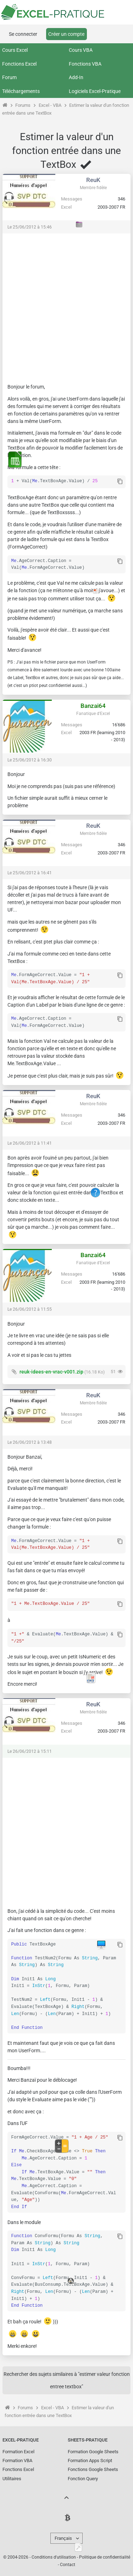  I want to click on open the calculator app, so click(62, 2146).